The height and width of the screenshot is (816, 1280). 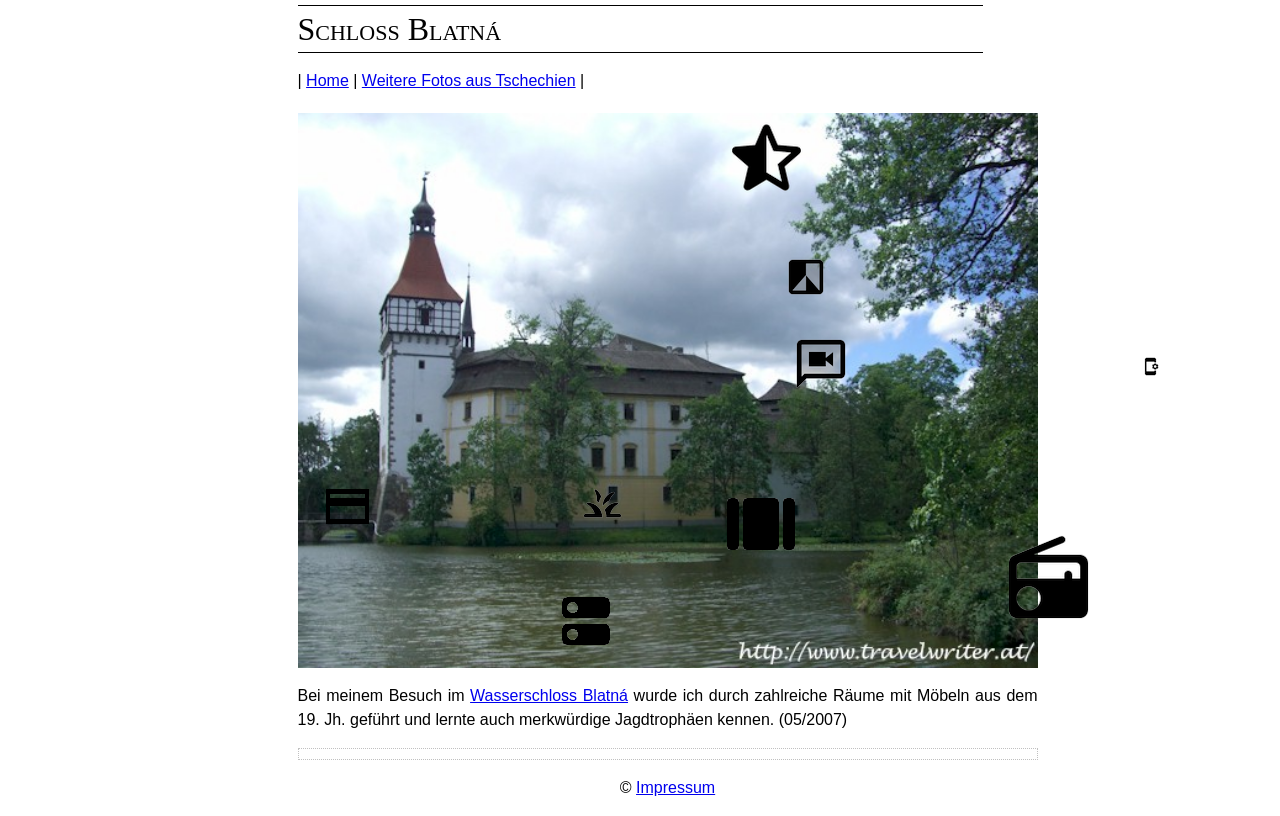 What do you see at coordinates (1048, 578) in the screenshot?
I see `open radio or audio streaming` at bounding box center [1048, 578].